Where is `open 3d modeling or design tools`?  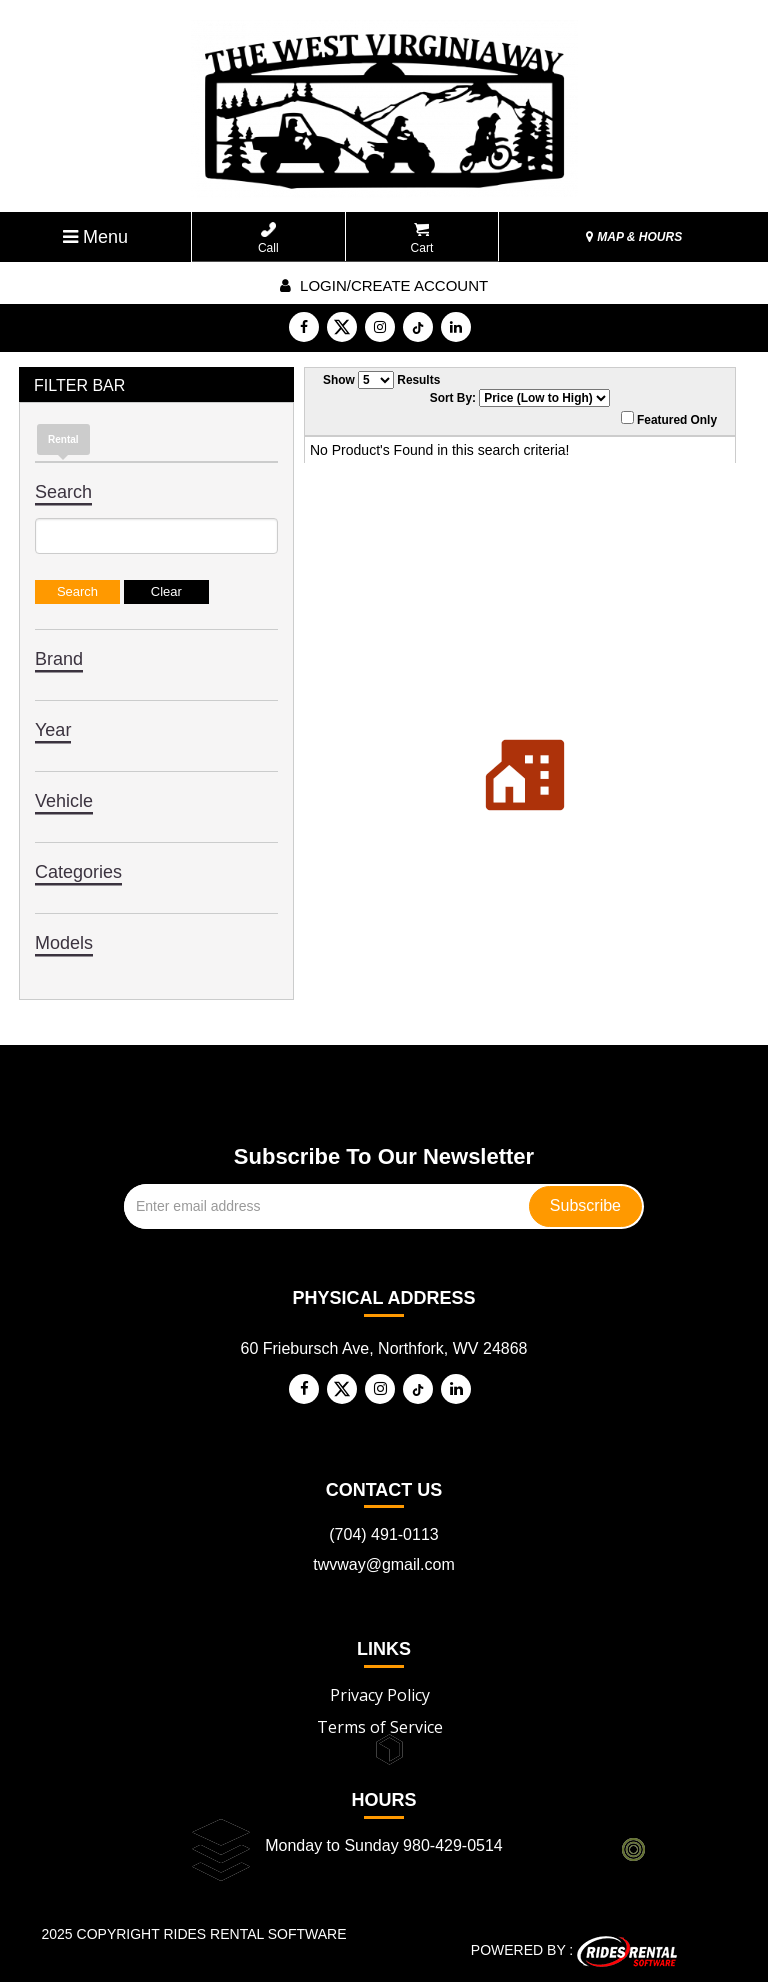 open 3d modeling or design tools is located at coordinates (389, 1749).